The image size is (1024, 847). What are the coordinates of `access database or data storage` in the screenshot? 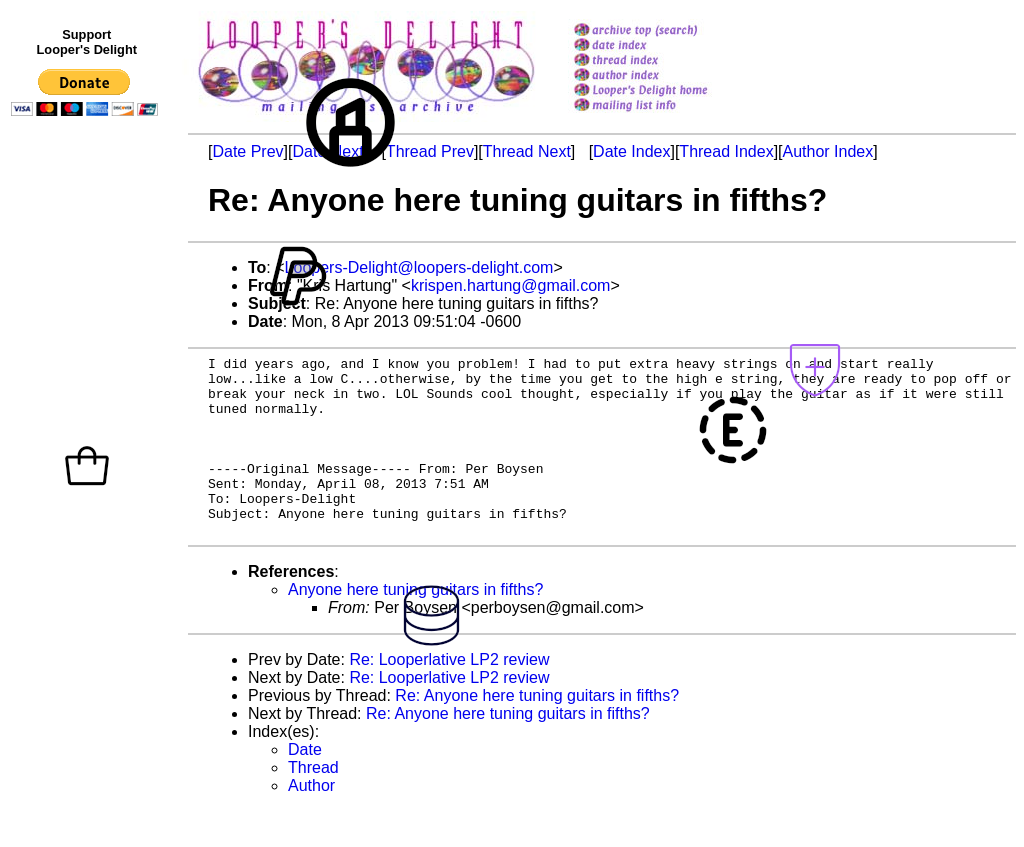 It's located at (431, 615).